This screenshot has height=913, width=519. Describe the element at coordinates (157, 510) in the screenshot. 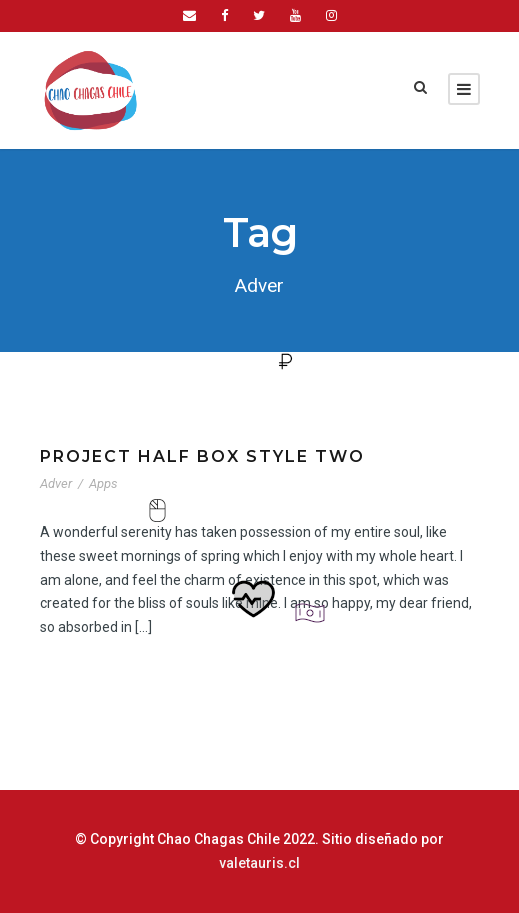

I see `indicates left mouse button click action` at that location.